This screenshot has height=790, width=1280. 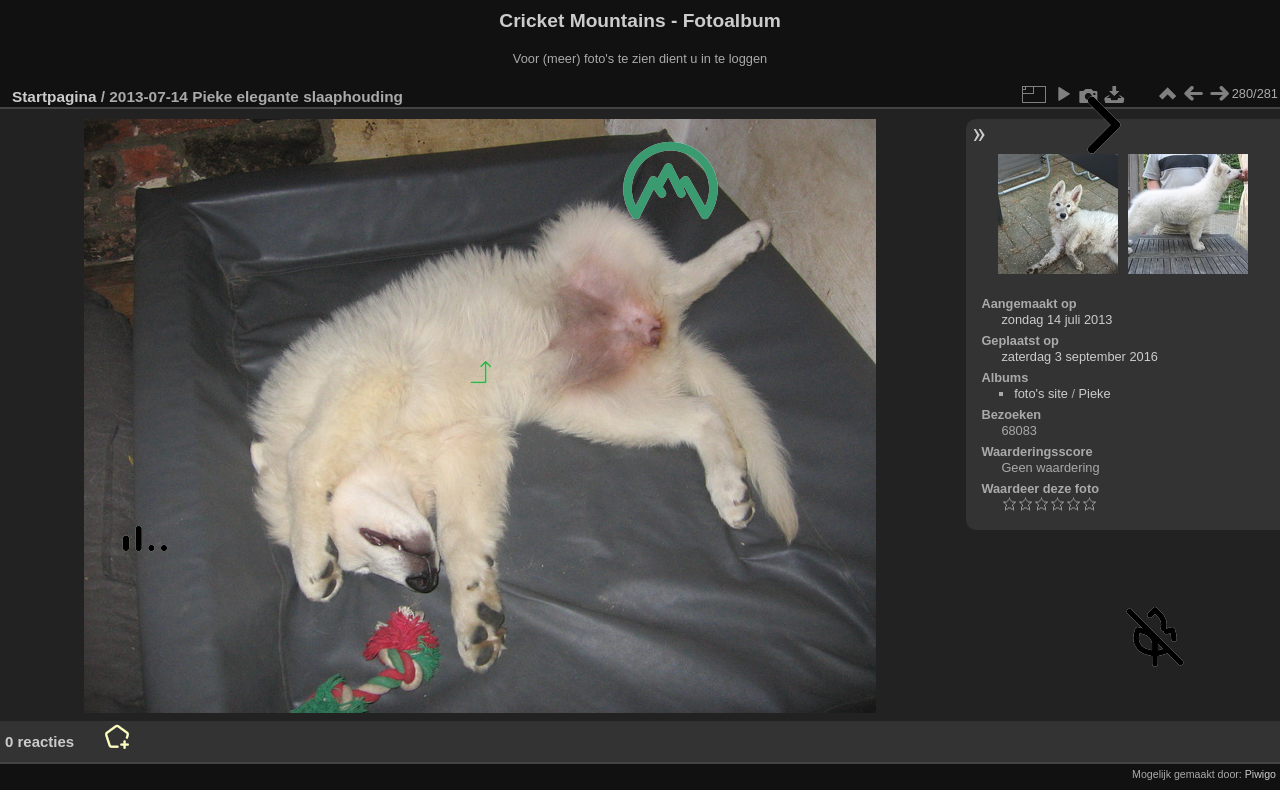 What do you see at coordinates (481, 372) in the screenshot?
I see `turn right then continue upward` at bounding box center [481, 372].